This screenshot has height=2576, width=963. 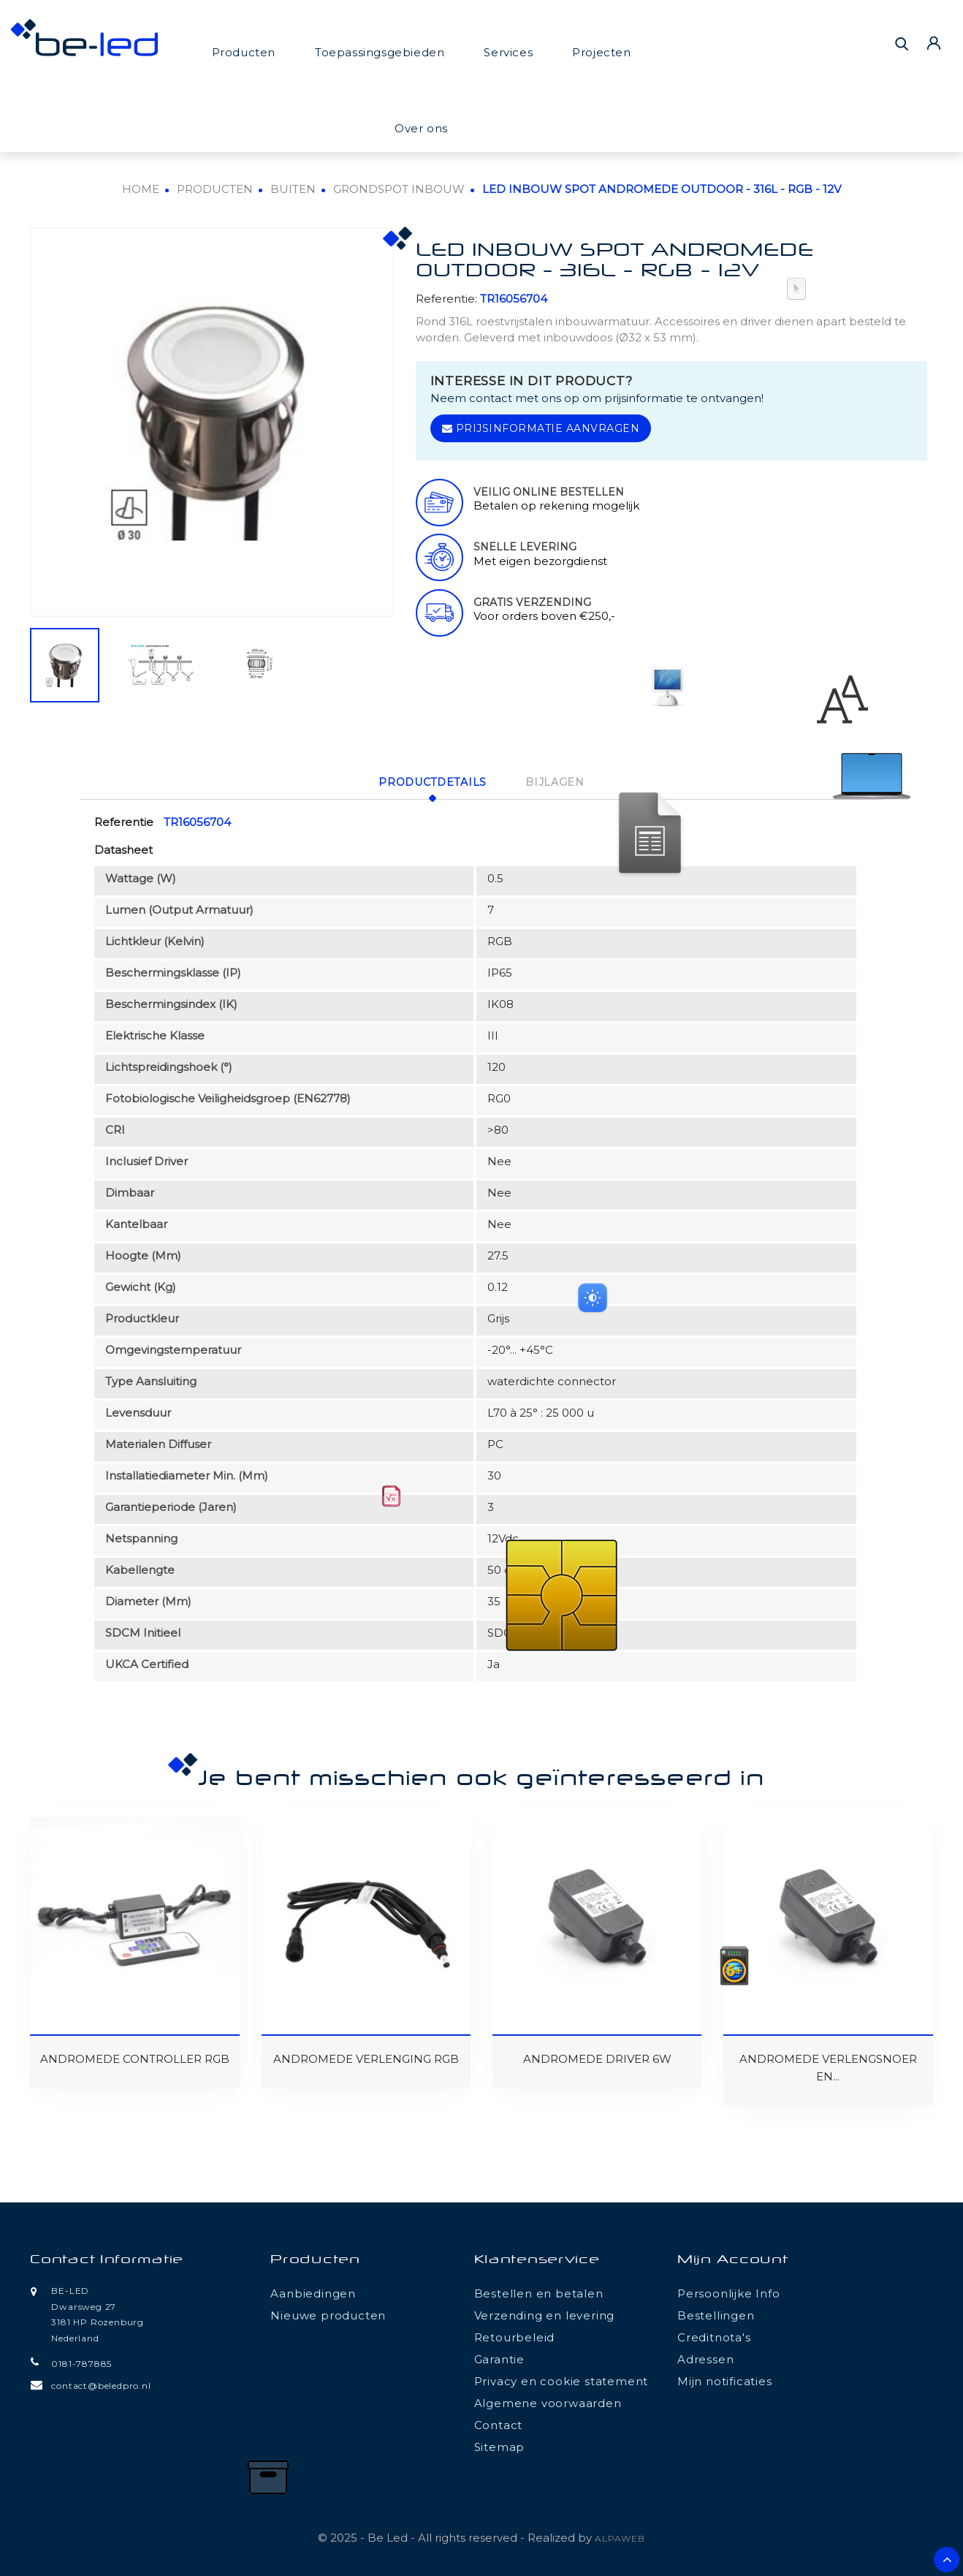 I want to click on smart card or security token management, so click(x=561, y=1595).